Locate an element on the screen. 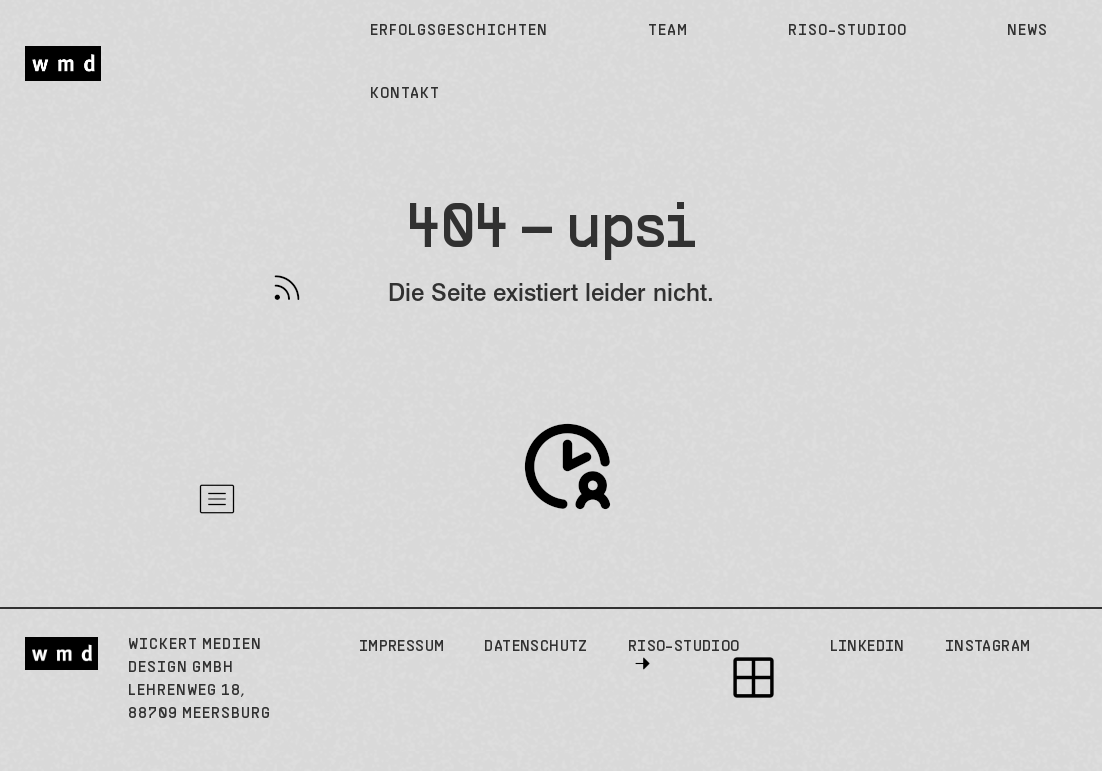  navigate to the next item or screen is located at coordinates (642, 663).